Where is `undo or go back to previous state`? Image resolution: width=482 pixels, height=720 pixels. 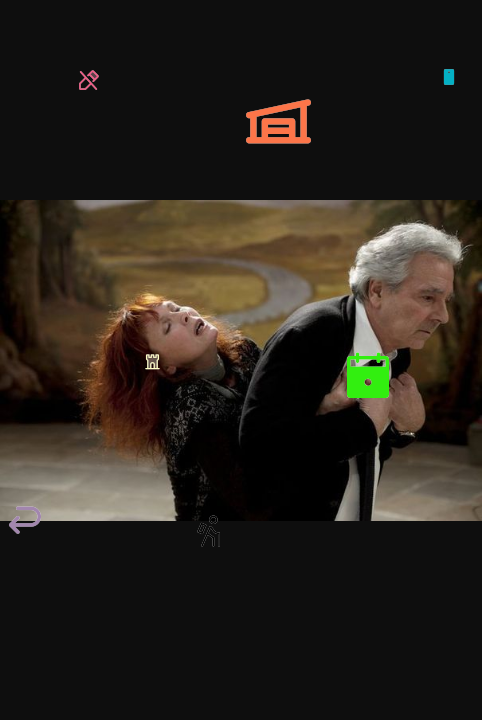 undo or go back to previous state is located at coordinates (25, 519).